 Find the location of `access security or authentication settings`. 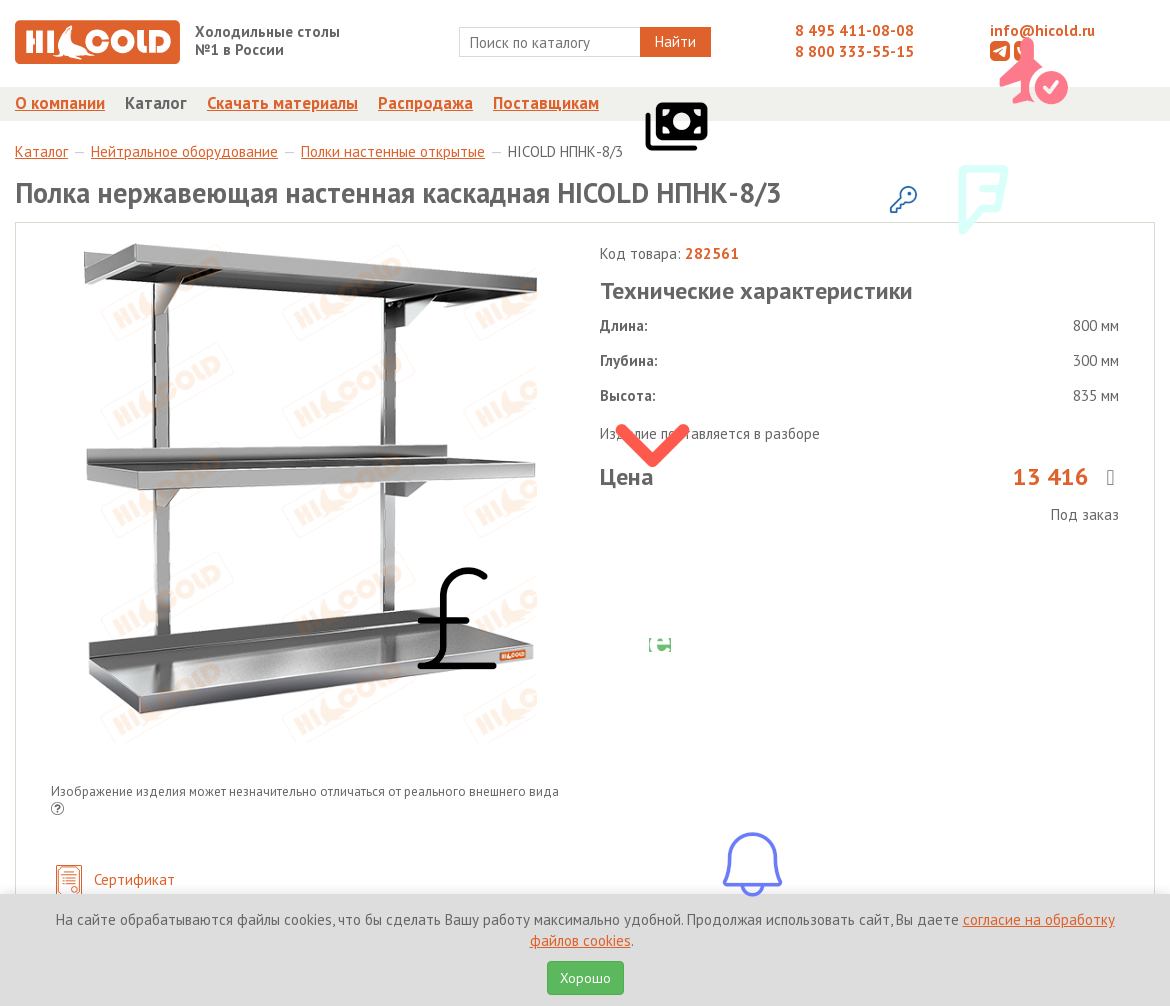

access security or authentication settings is located at coordinates (903, 199).